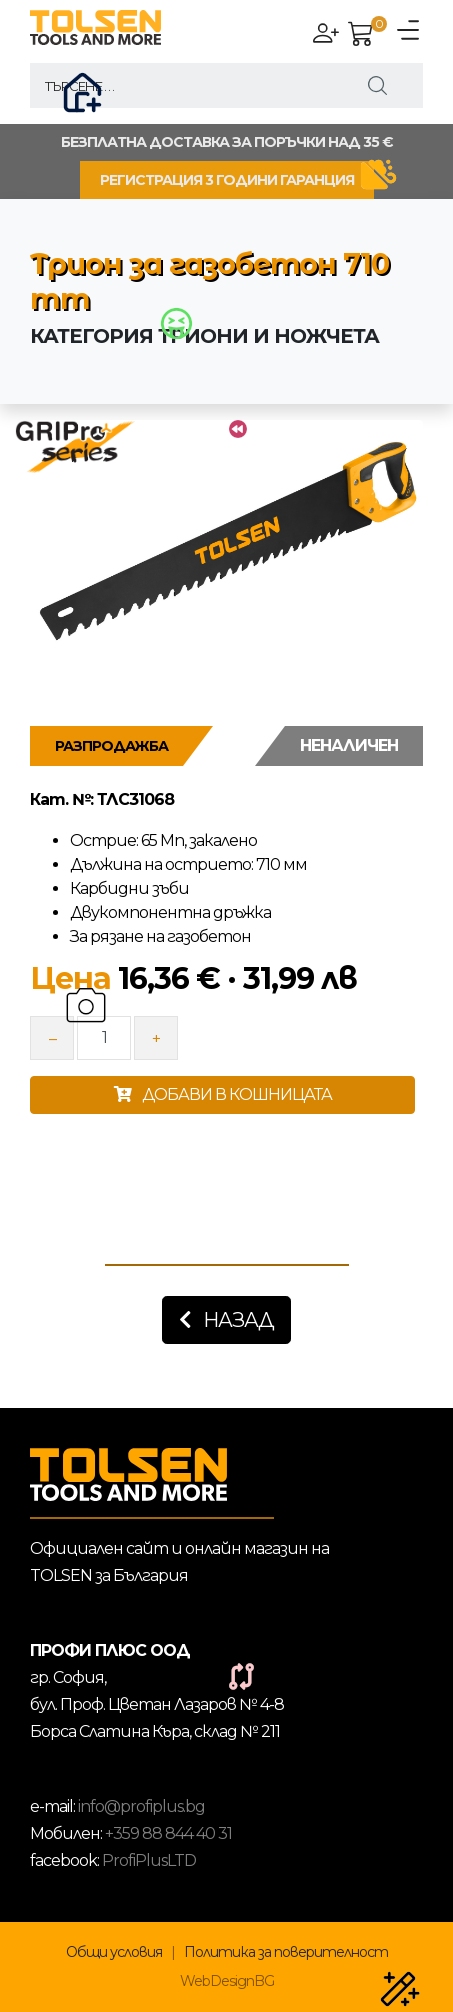 This screenshot has height=2012, width=453. Describe the element at coordinates (238, 429) in the screenshot. I see `rewind or skip backward in media playback` at that location.